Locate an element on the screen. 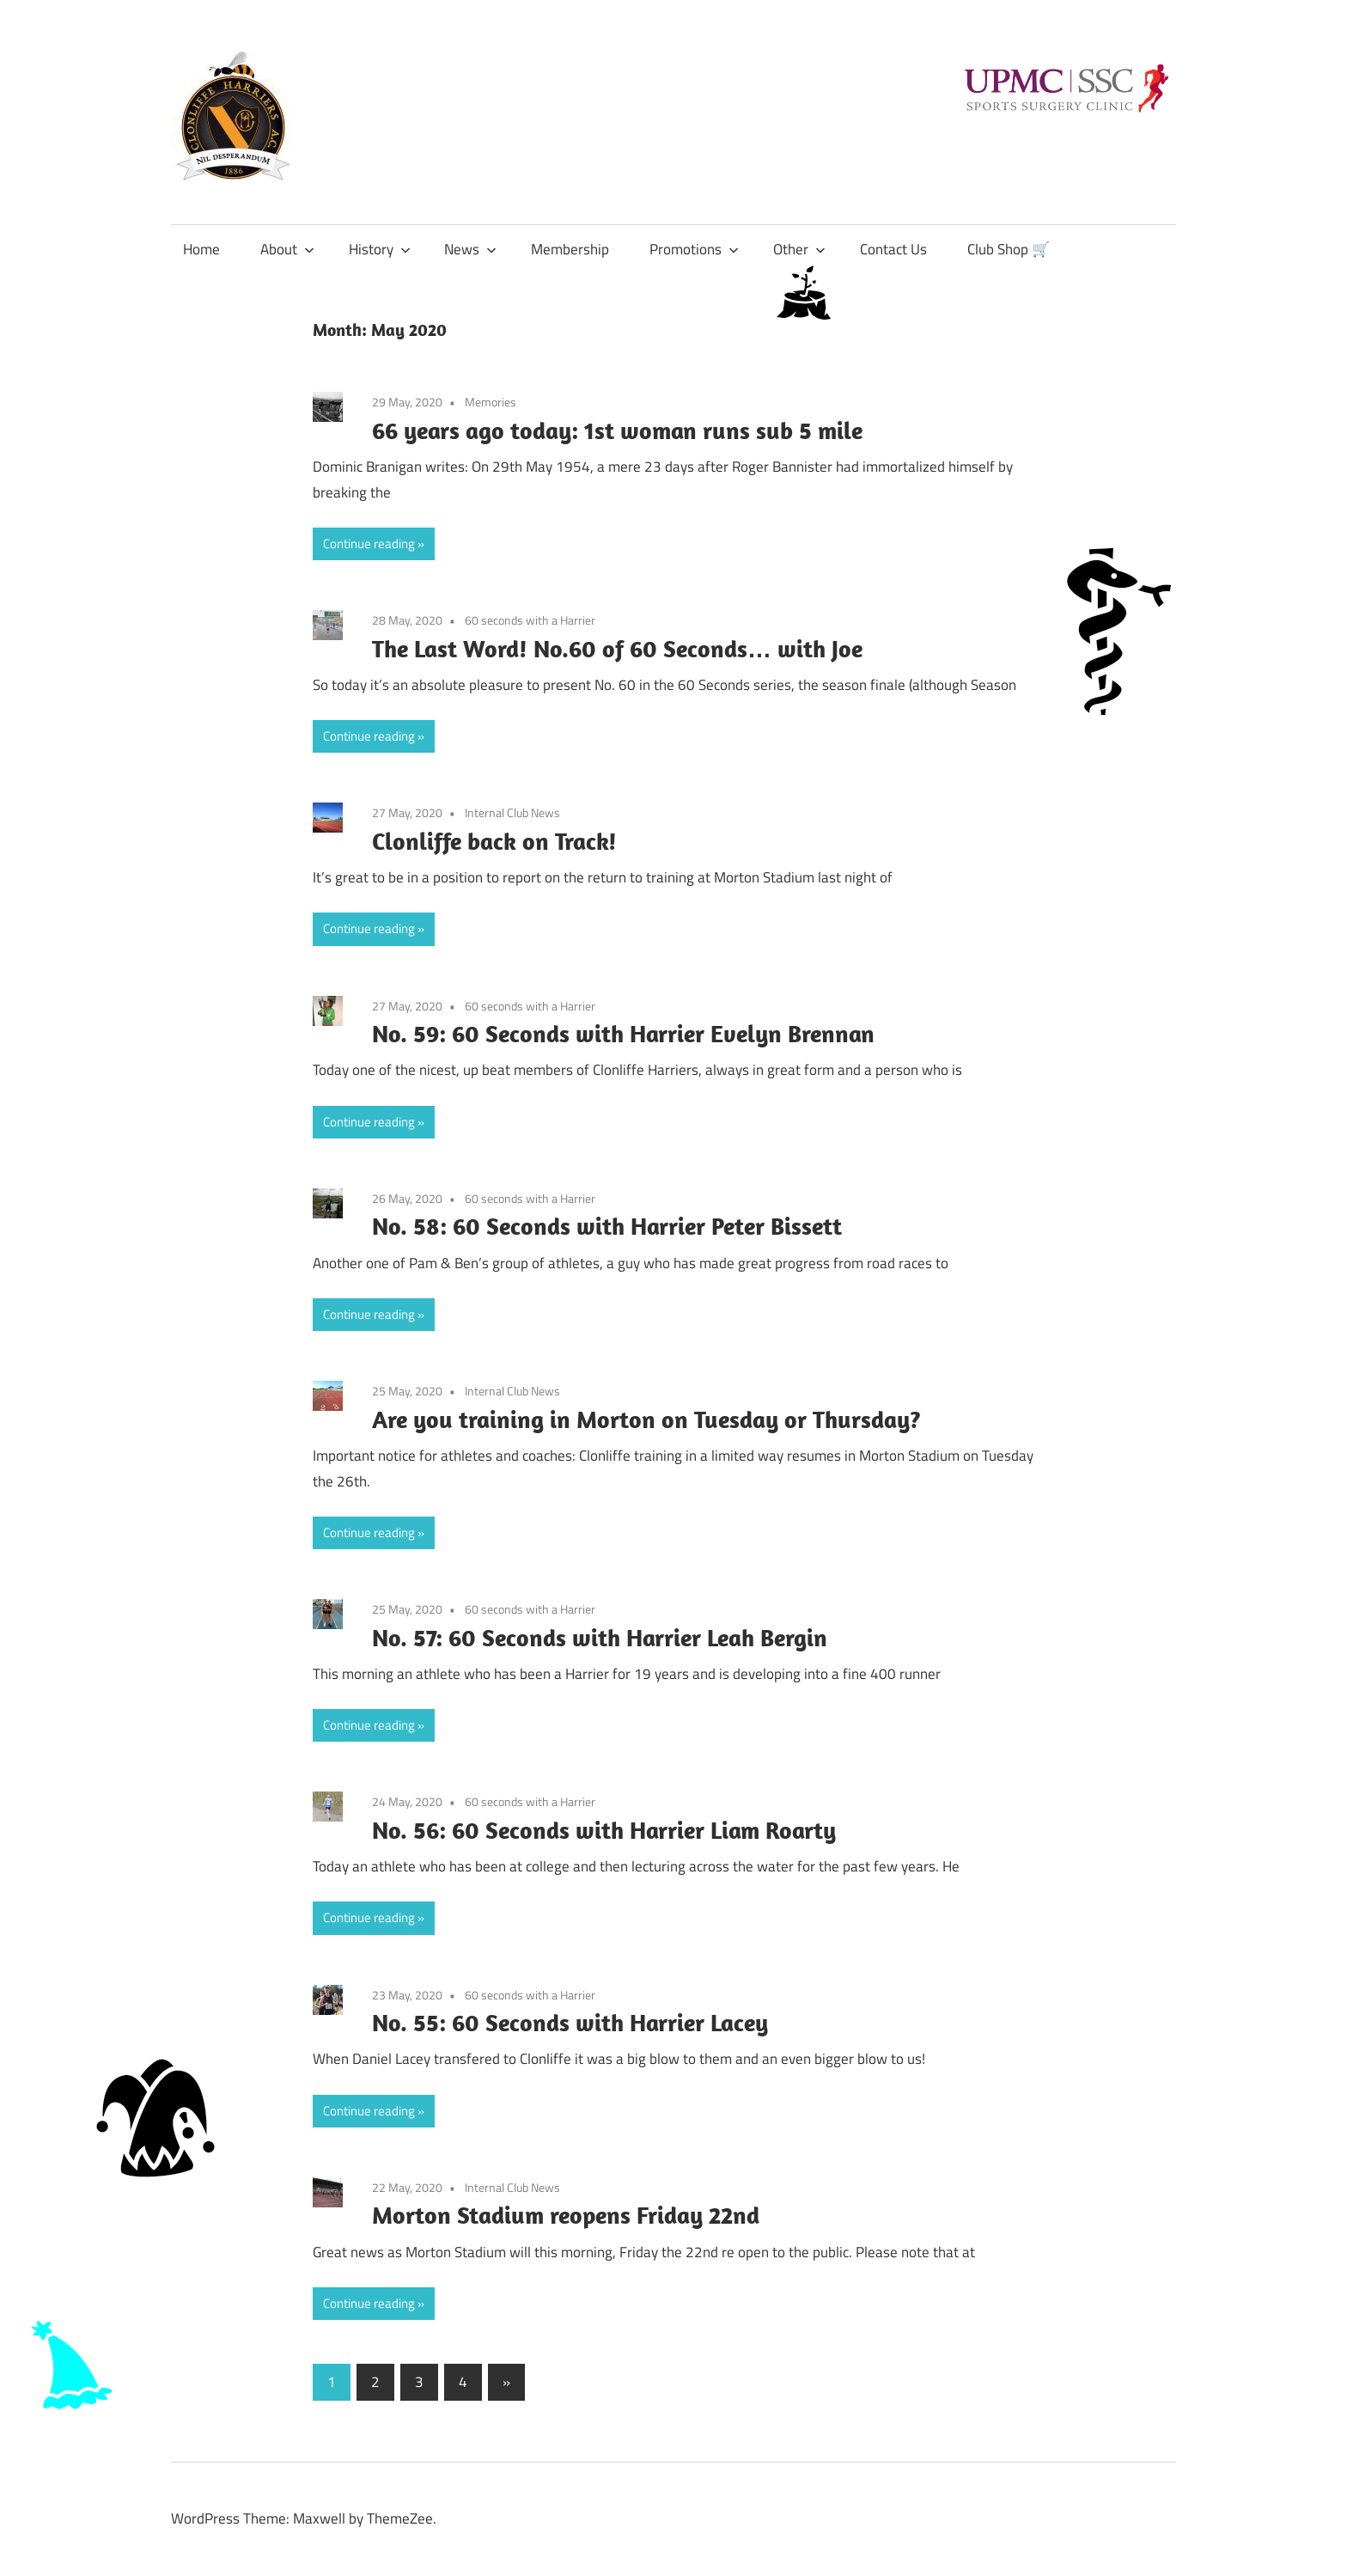 The height and width of the screenshot is (2576, 1347). holiday or christmas-themed content is located at coordinates (71, 2365).